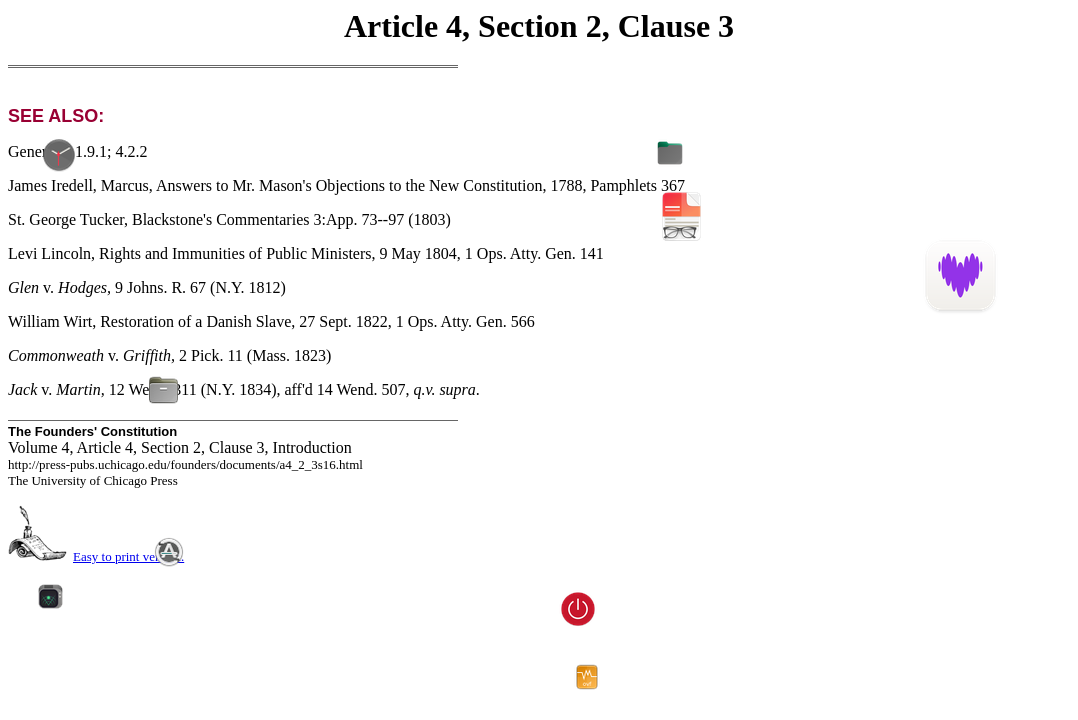  What do you see at coordinates (587, 677) in the screenshot?
I see `a VirtualBox OVF virtual machine file` at bounding box center [587, 677].